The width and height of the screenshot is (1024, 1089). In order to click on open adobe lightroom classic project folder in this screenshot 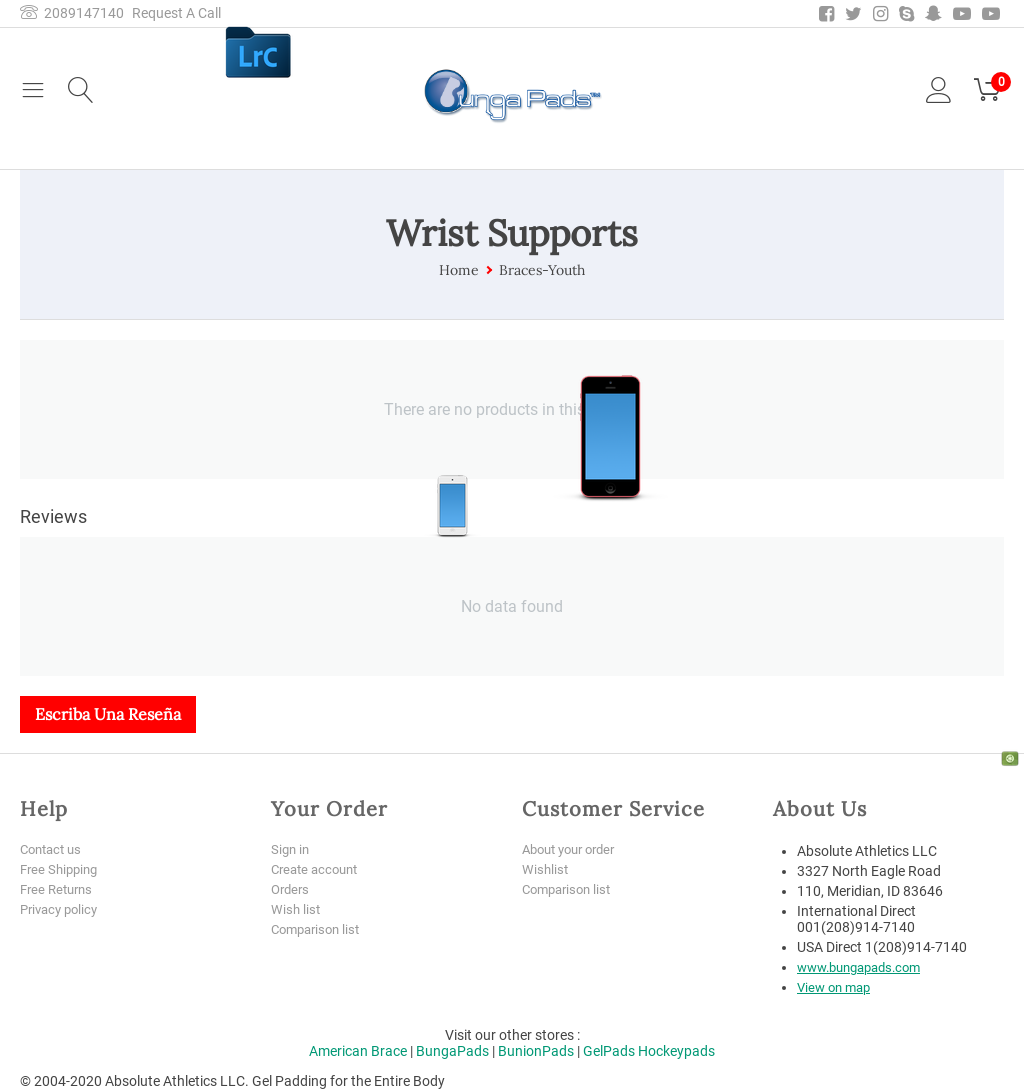, I will do `click(258, 54)`.